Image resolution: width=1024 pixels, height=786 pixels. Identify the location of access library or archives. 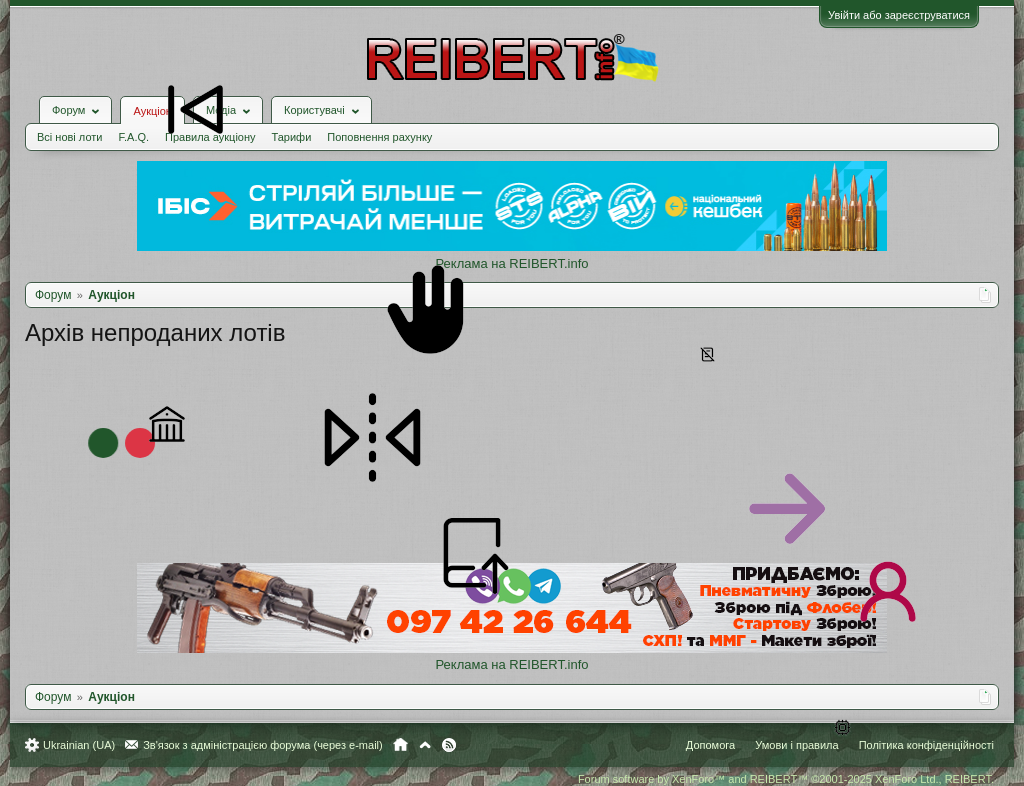
(167, 424).